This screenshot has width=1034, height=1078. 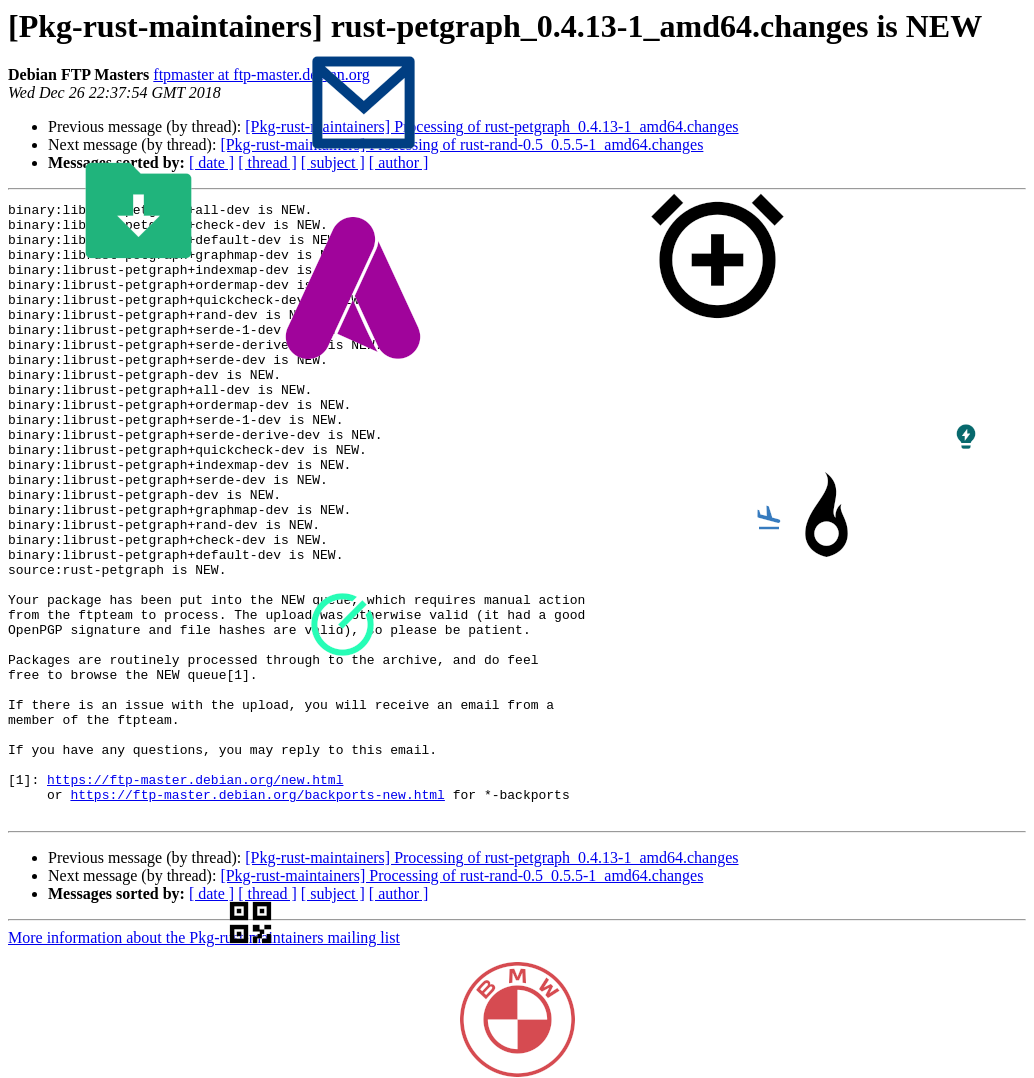 I want to click on access navigation or compass features, so click(x=342, y=624).